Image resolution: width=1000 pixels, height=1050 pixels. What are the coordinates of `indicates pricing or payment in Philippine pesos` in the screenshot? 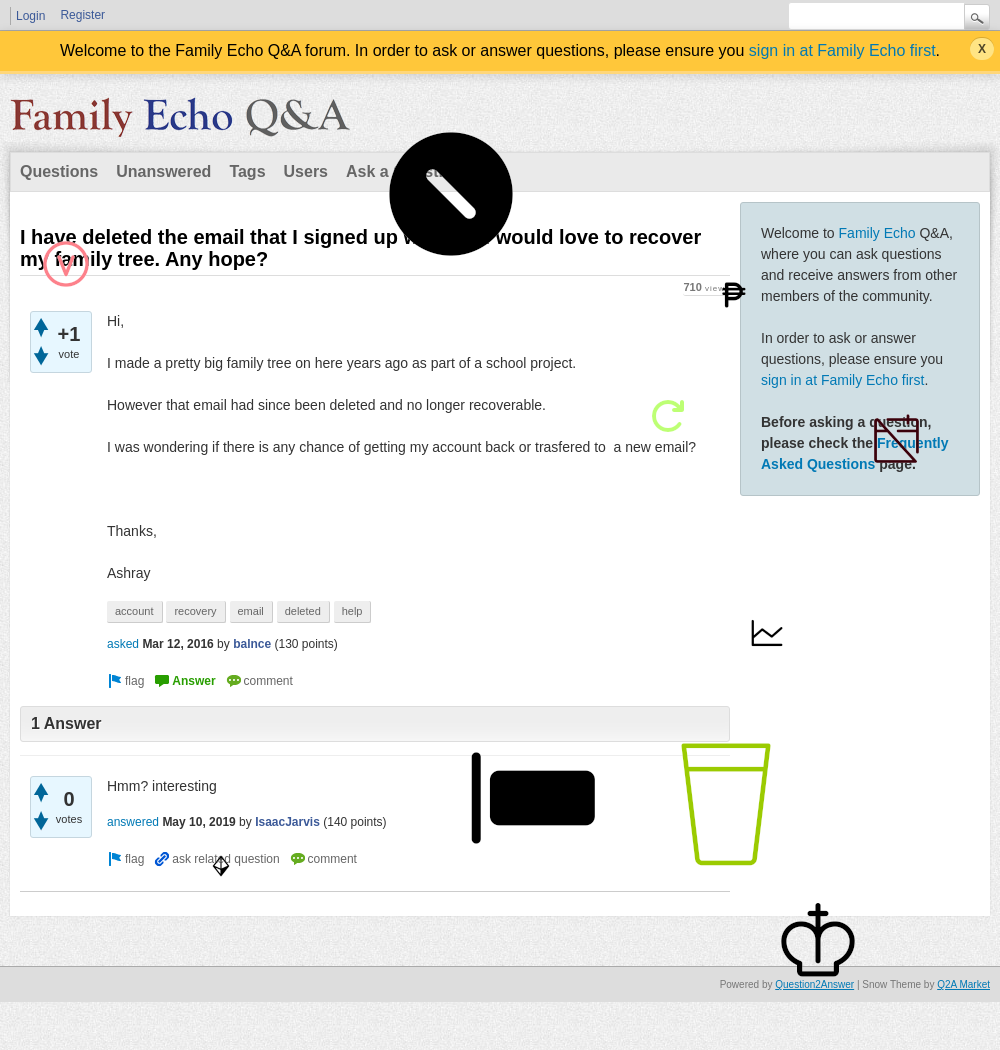 It's located at (733, 295).